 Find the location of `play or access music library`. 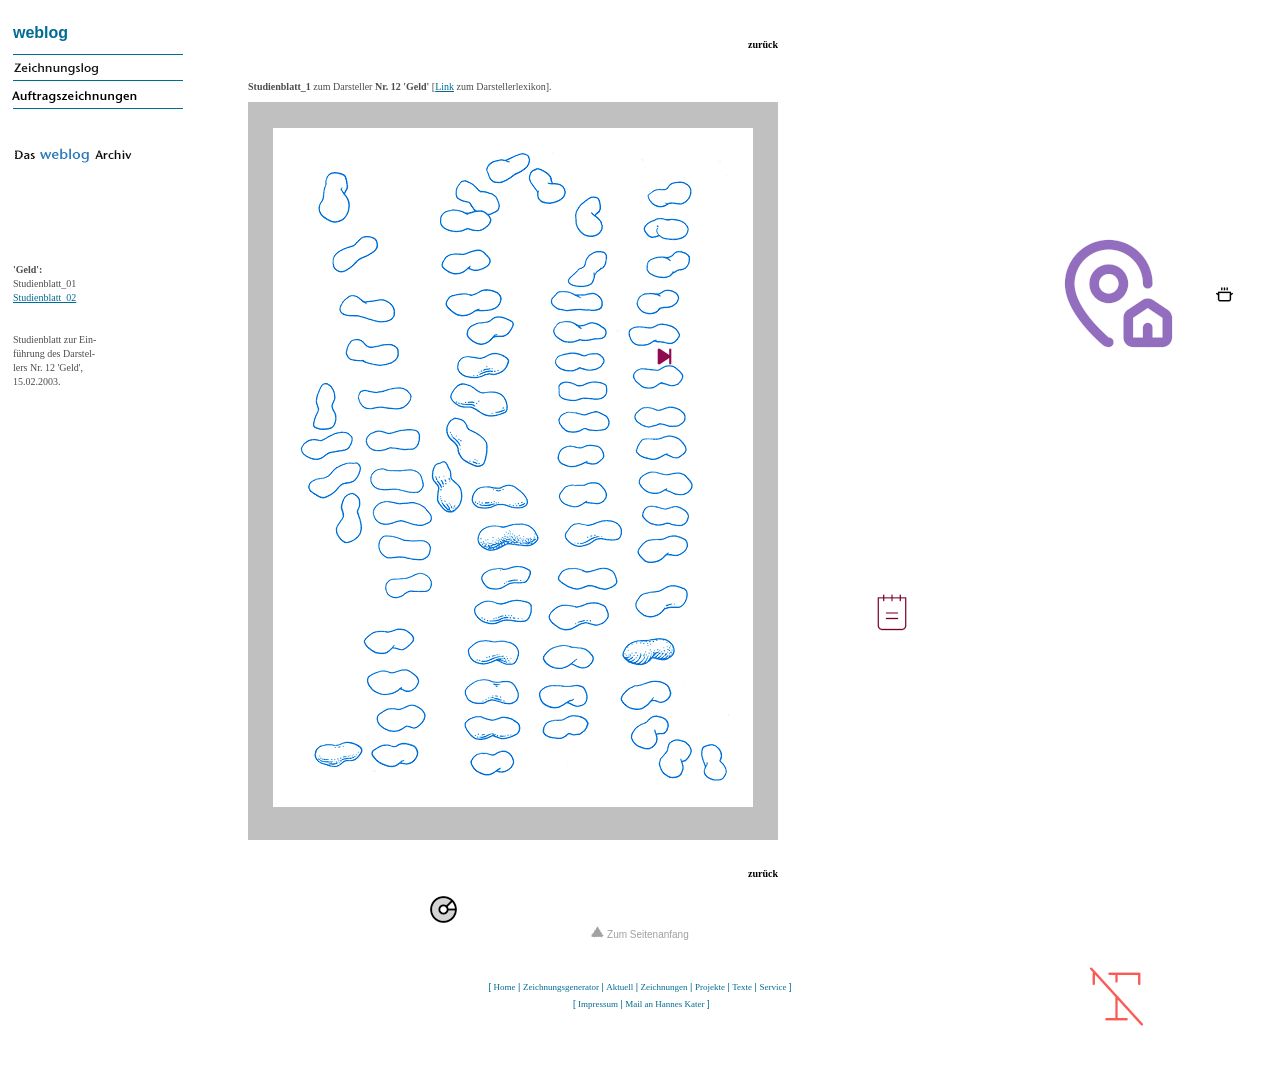

play or access music library is located at coordinates (443, 909).